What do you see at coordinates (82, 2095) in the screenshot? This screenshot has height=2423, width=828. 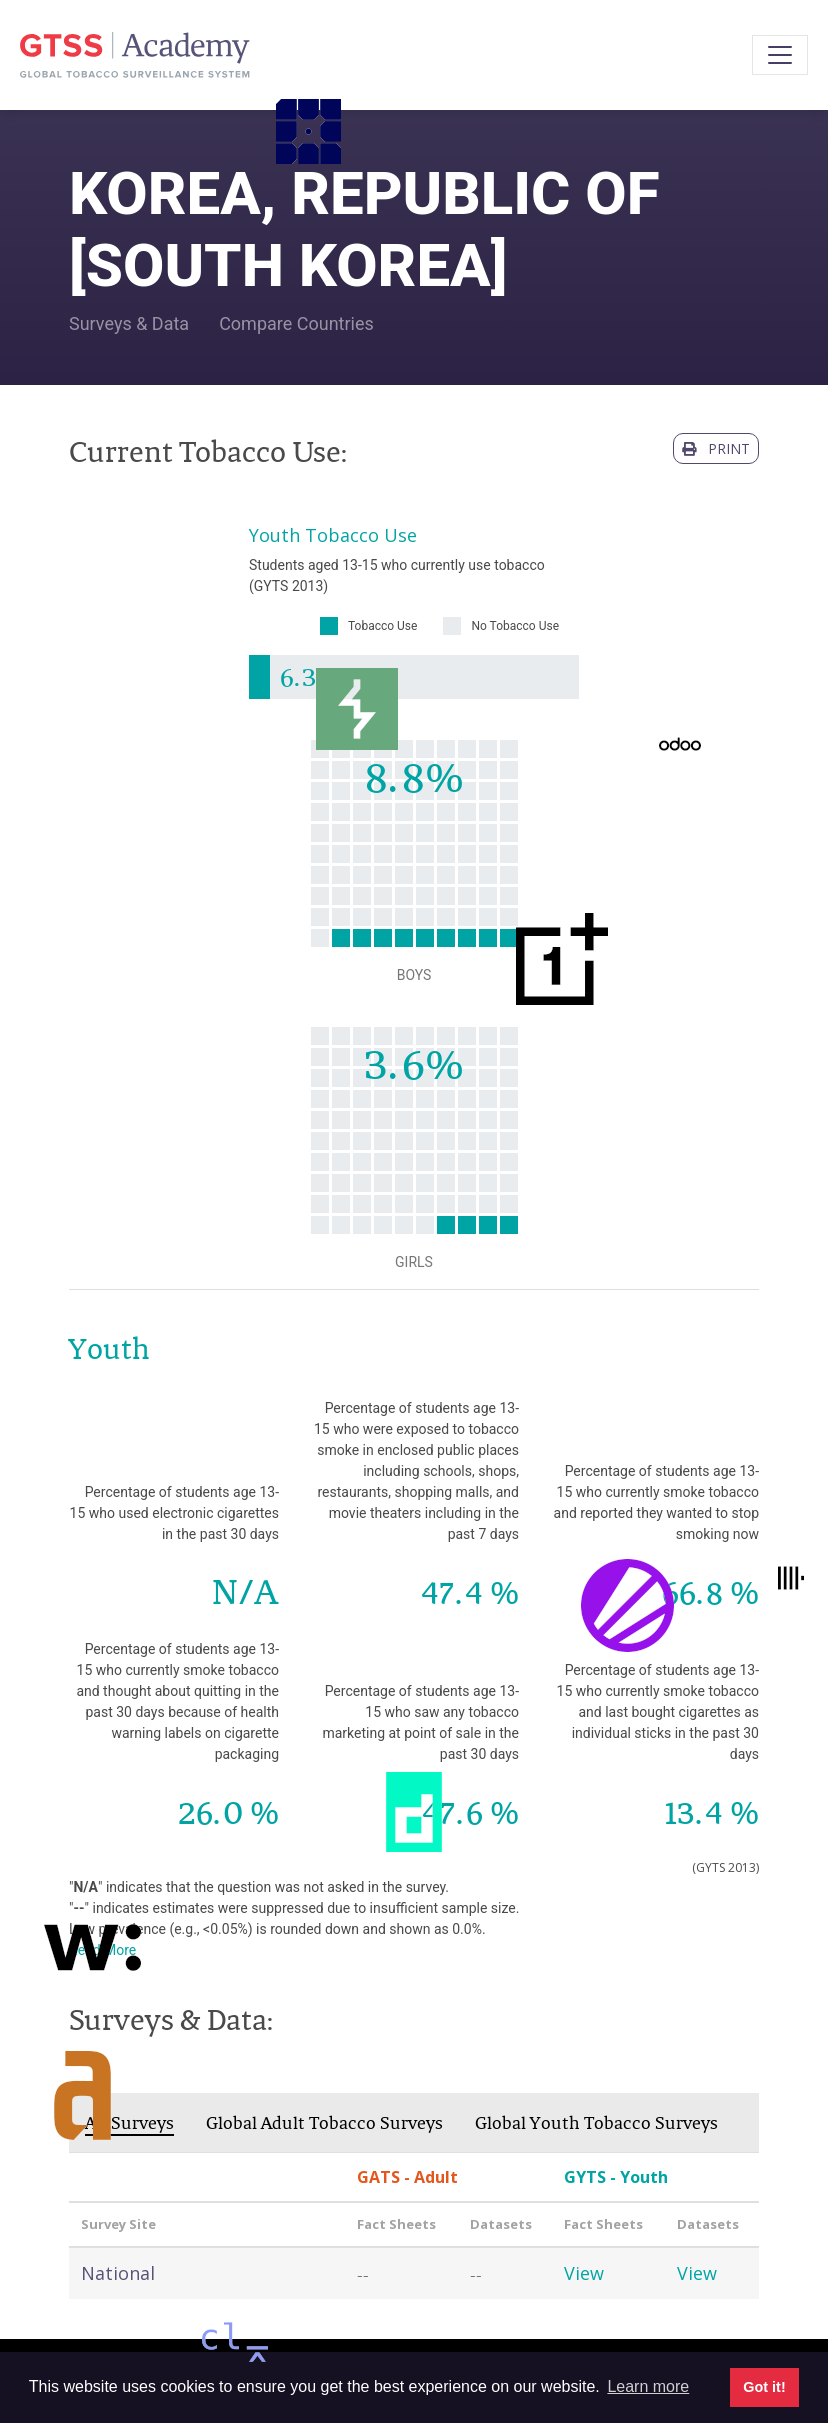 I see `appian brand logo` at bounding box center [82, 2095].